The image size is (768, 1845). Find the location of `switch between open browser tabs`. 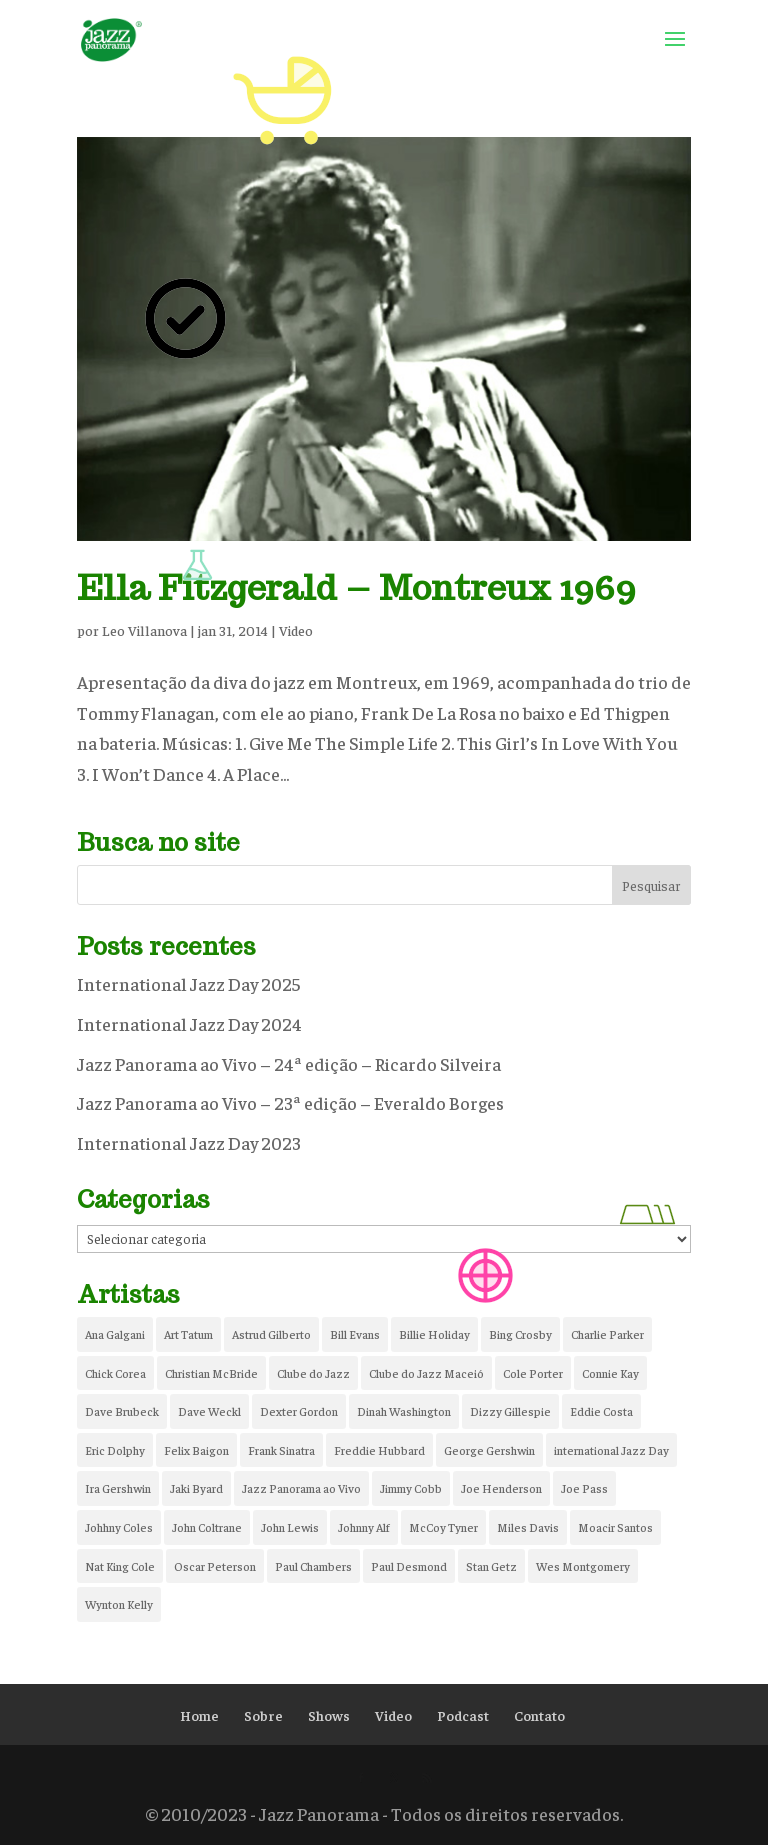

switch between open browser tabs is located at coordinates (647, 1214).